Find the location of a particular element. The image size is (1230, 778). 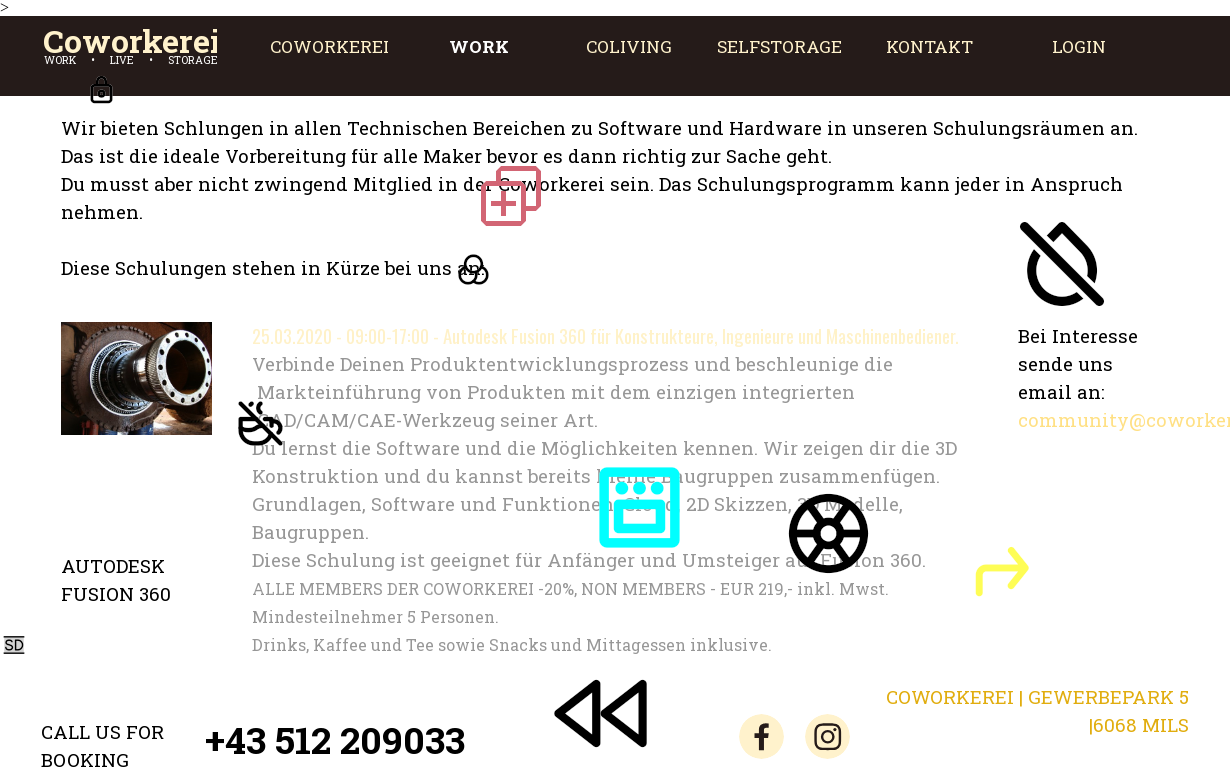

indicates a locked or secure item is located at coordinates (101, 89).